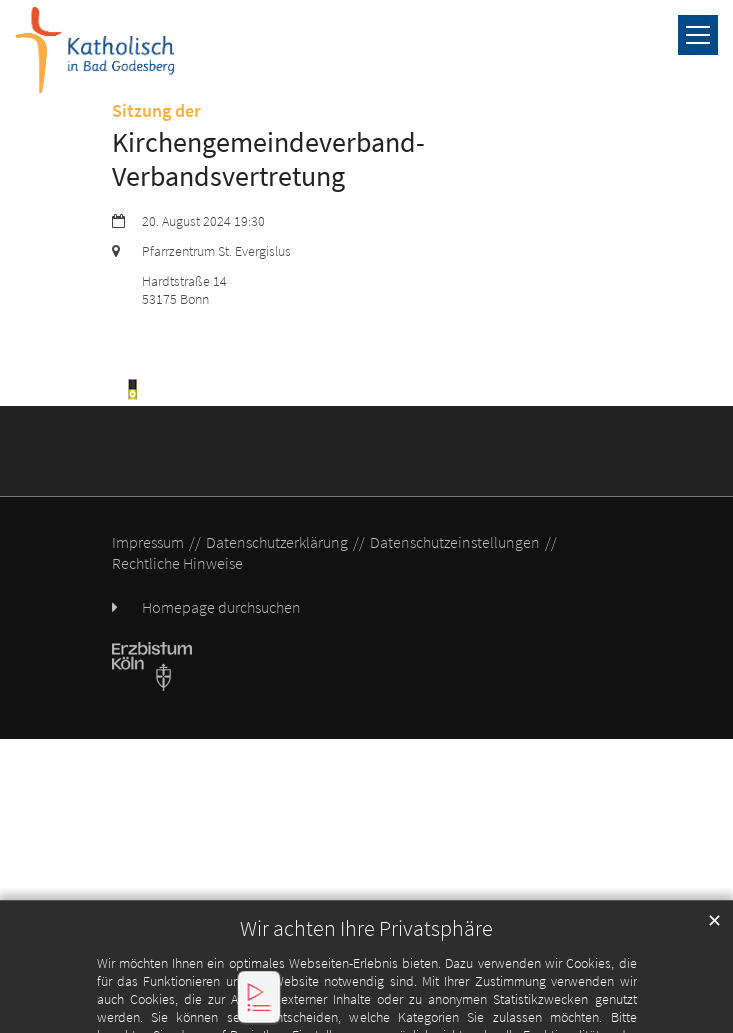 The image size is (733, 1033). Describe the element at coordinates (132, 389) in the screenshot. I see `iPod nano device in yellow` at that location.